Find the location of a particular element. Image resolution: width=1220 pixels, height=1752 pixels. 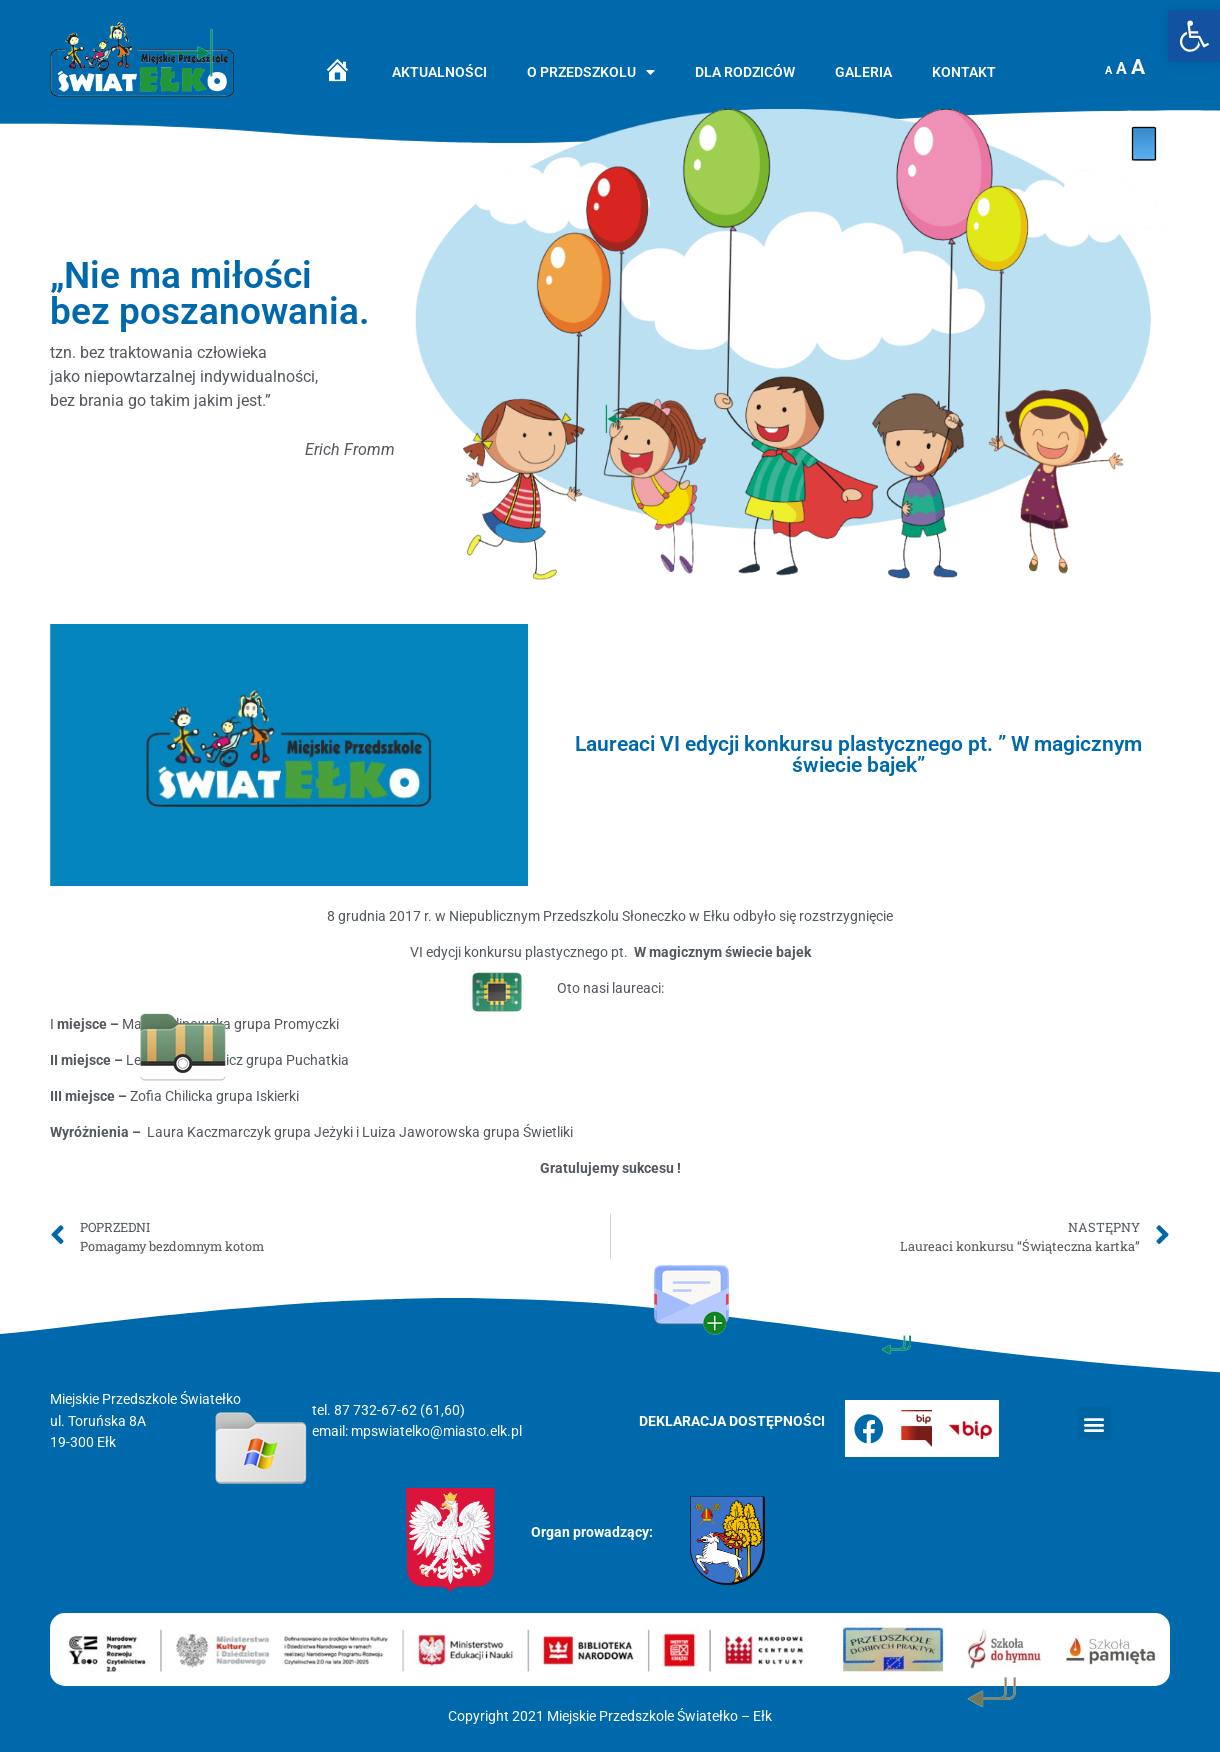

reply to all recipients of an email is located at coordinates (896, 1343).